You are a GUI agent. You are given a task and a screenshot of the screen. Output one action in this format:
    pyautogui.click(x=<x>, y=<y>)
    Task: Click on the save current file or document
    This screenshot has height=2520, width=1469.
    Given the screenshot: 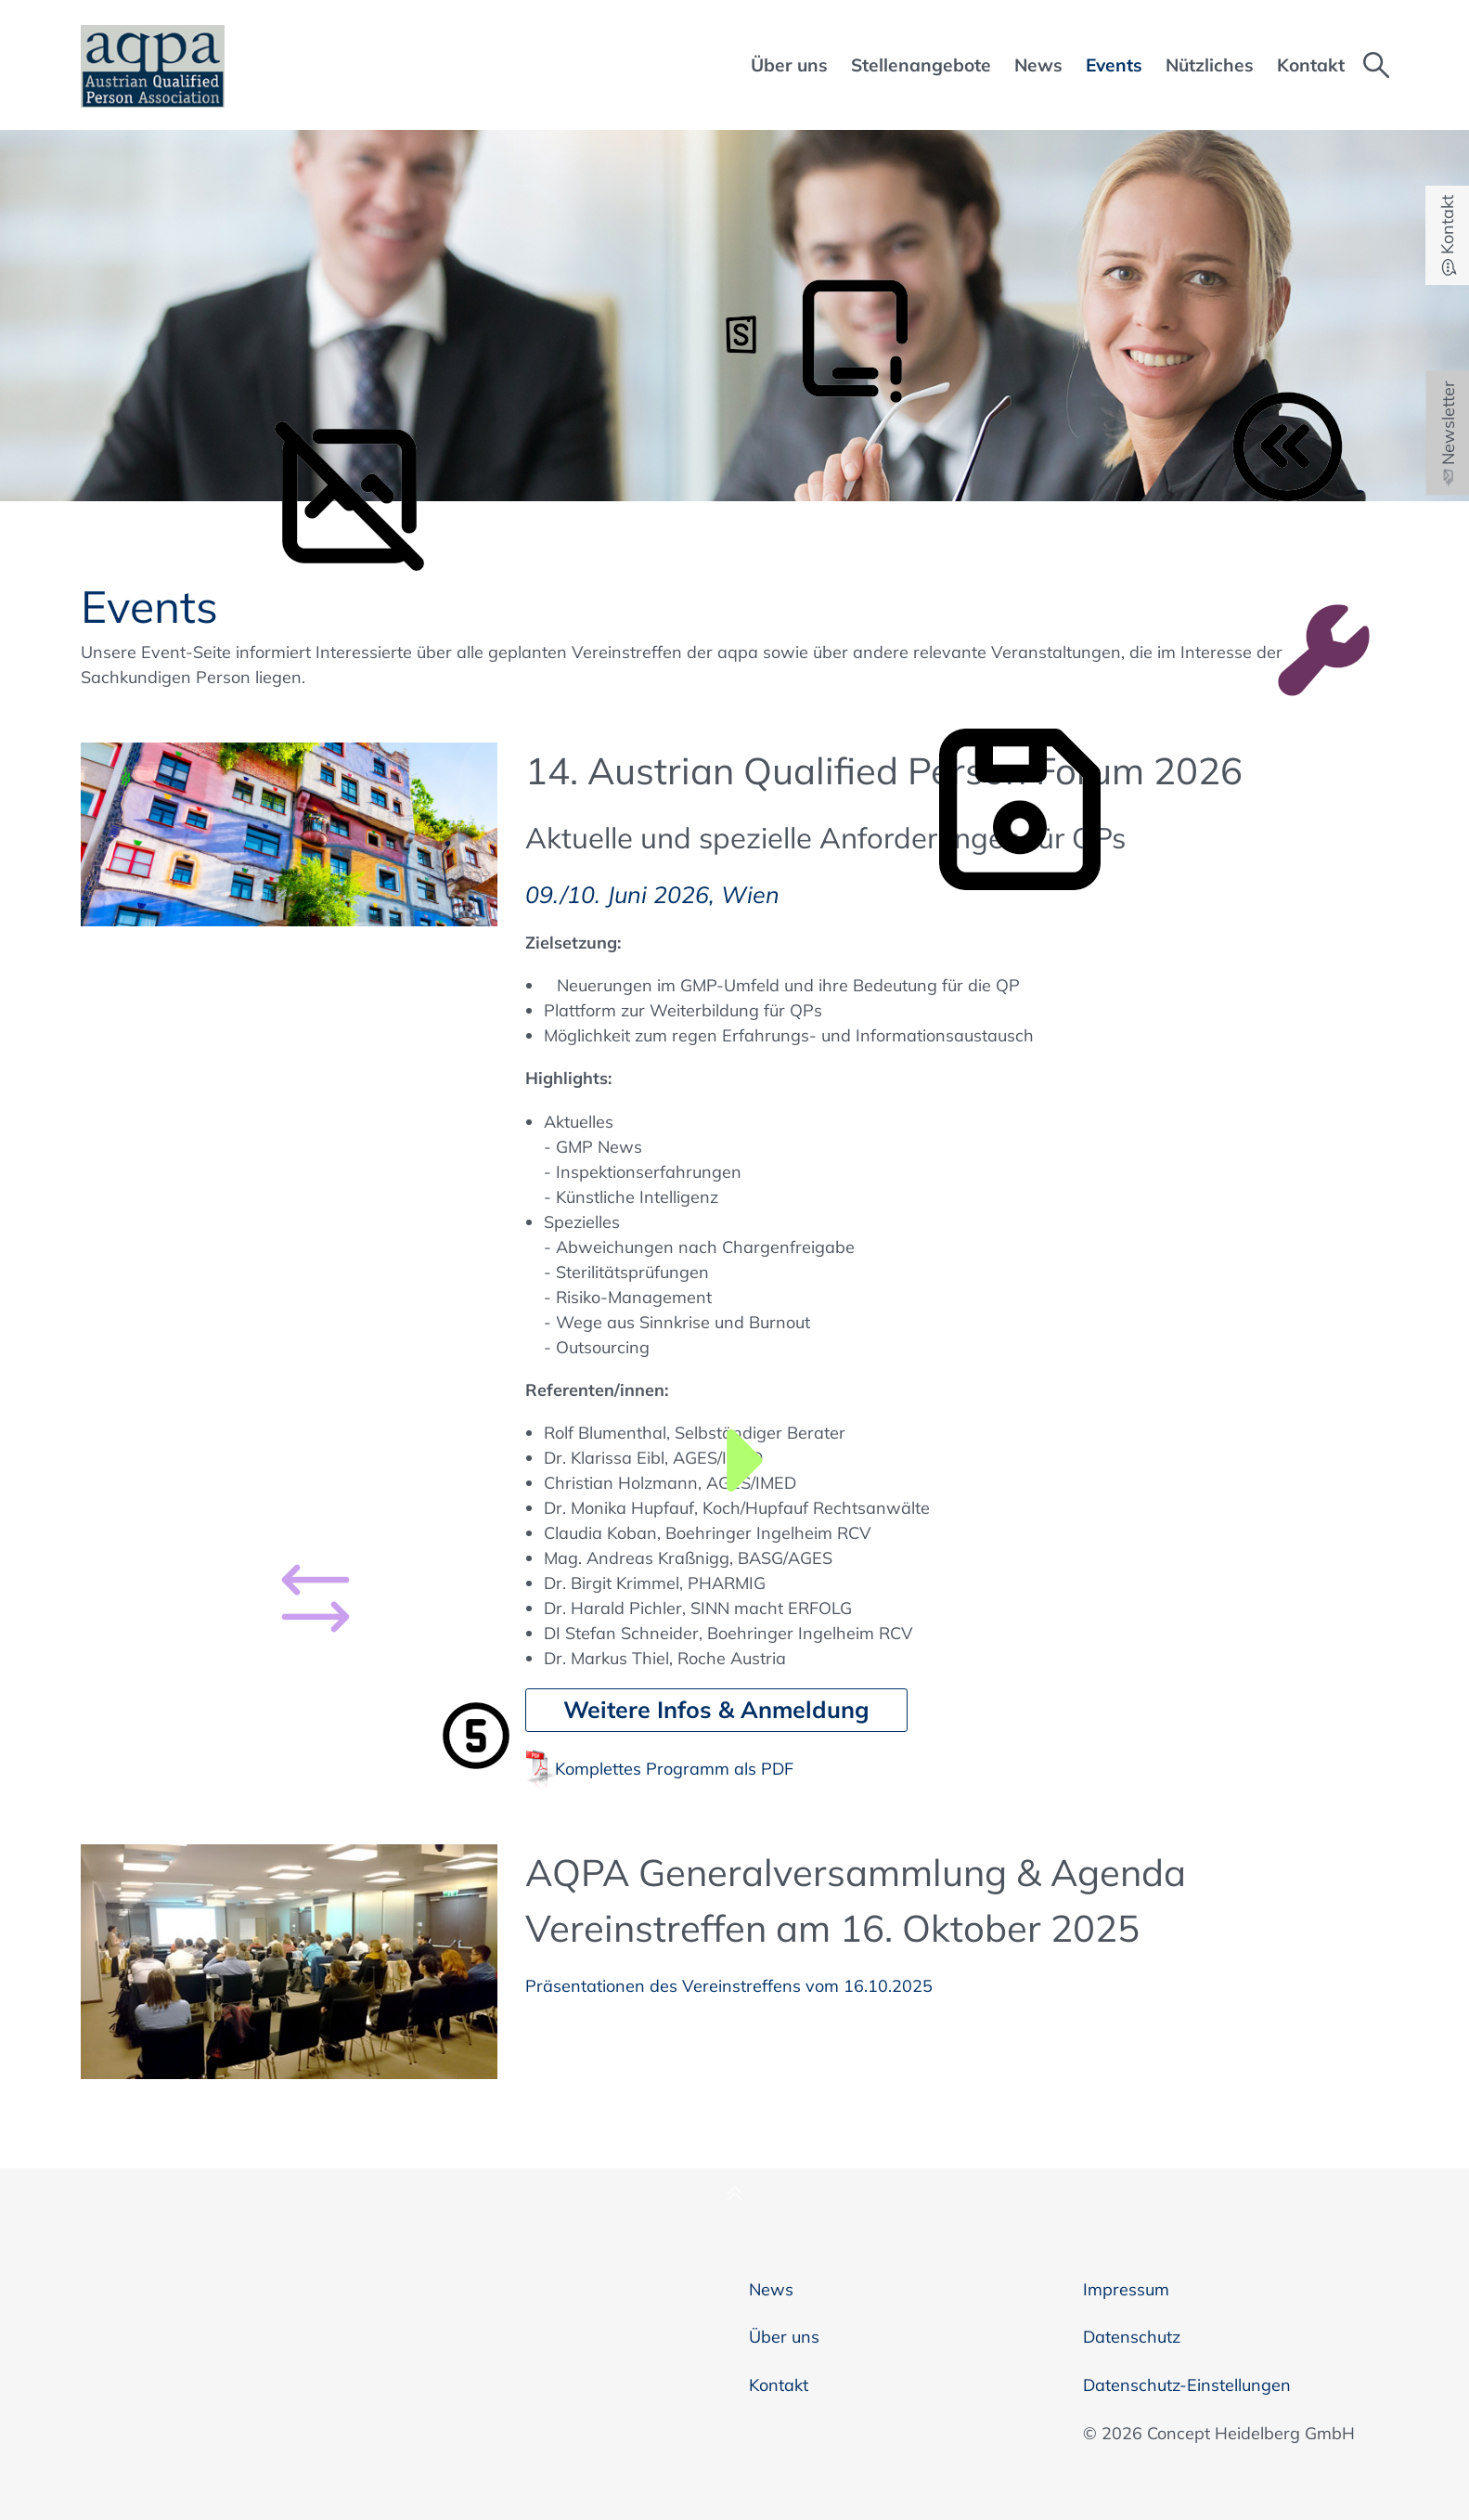 What is the action you would take?
    pyautogui.click(x=1020, y=809)
    